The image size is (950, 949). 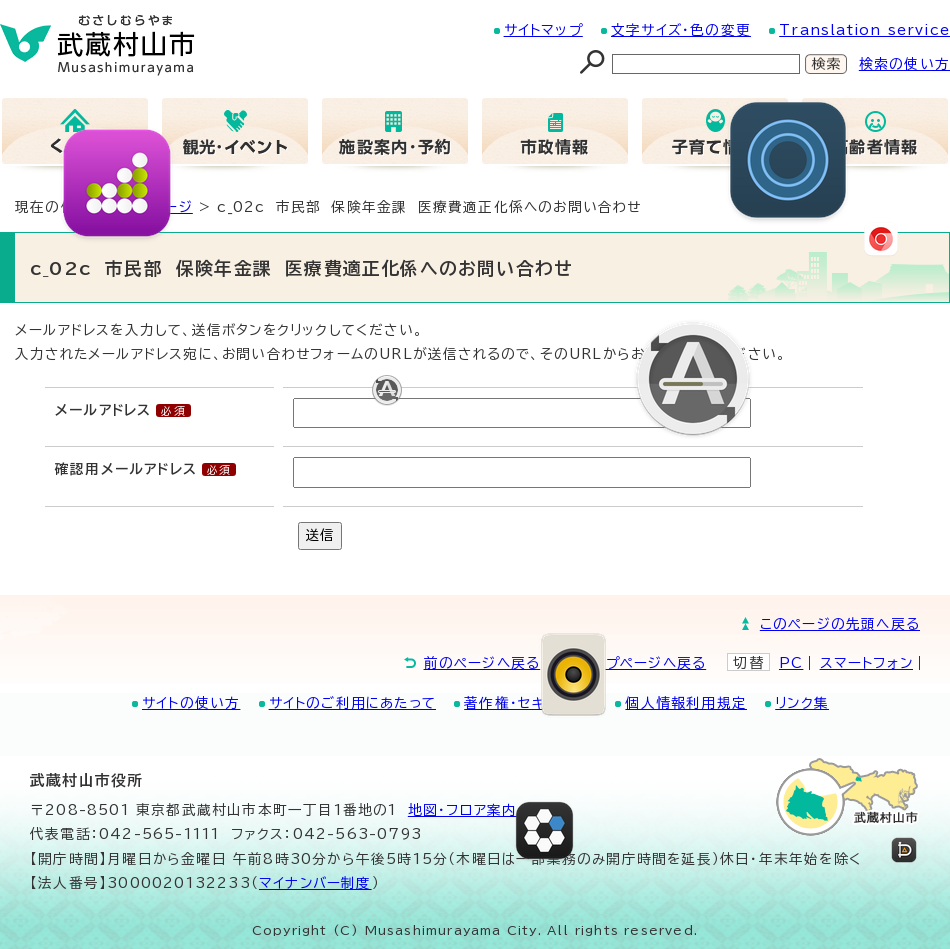 What do you see at coordinates (544, 830) in the screenshot?
I see `launch robocraft game` at bounding box center [544, 830].